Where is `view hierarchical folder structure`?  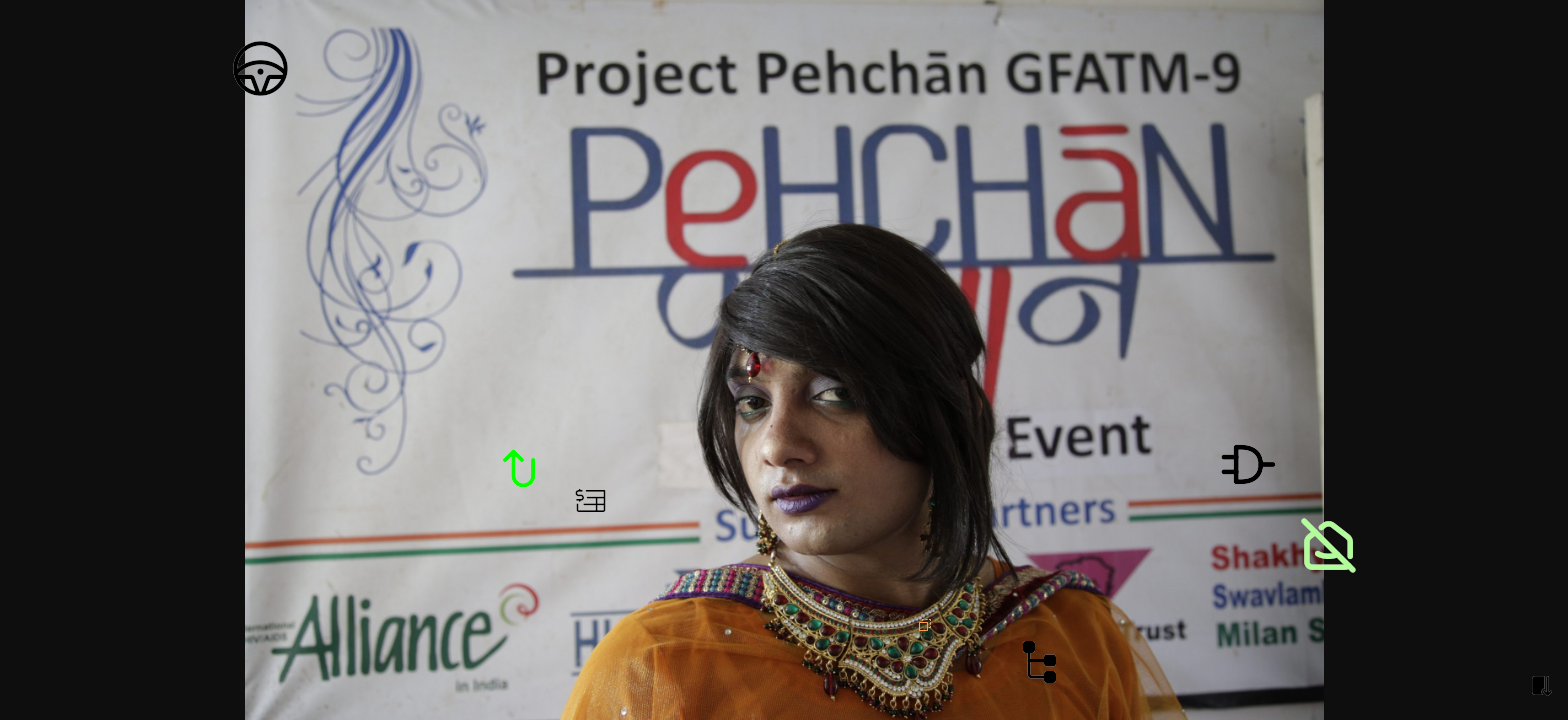
view hierarchical folder structure is located at coordinates (1038, 662).